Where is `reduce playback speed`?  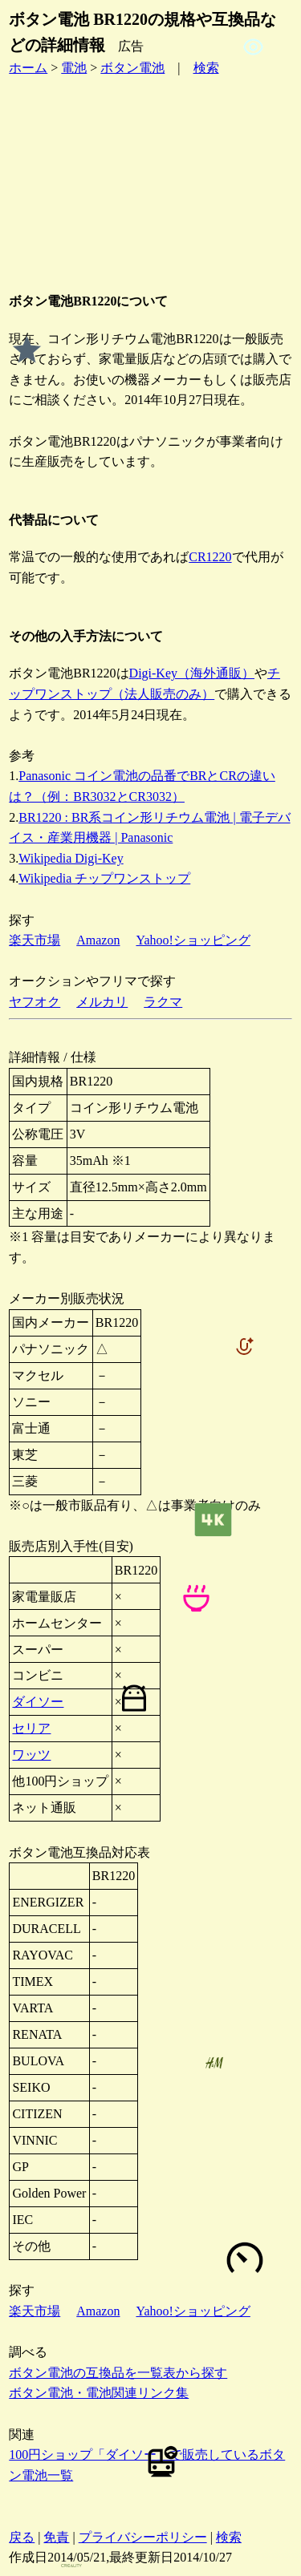 reduce playback speed is located at coordinates (245, 2259).